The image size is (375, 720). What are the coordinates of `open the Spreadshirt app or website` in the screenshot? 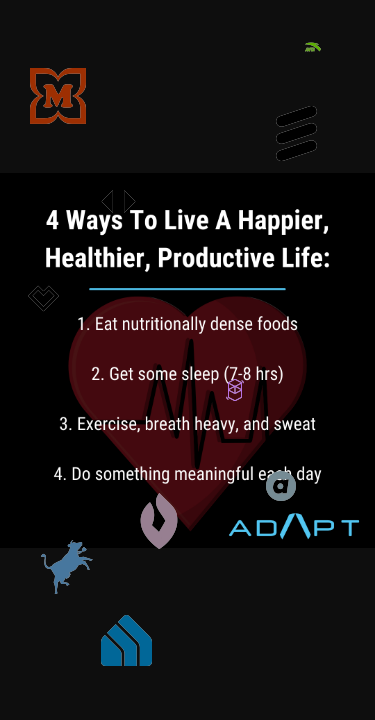 It's located at (43, 298).